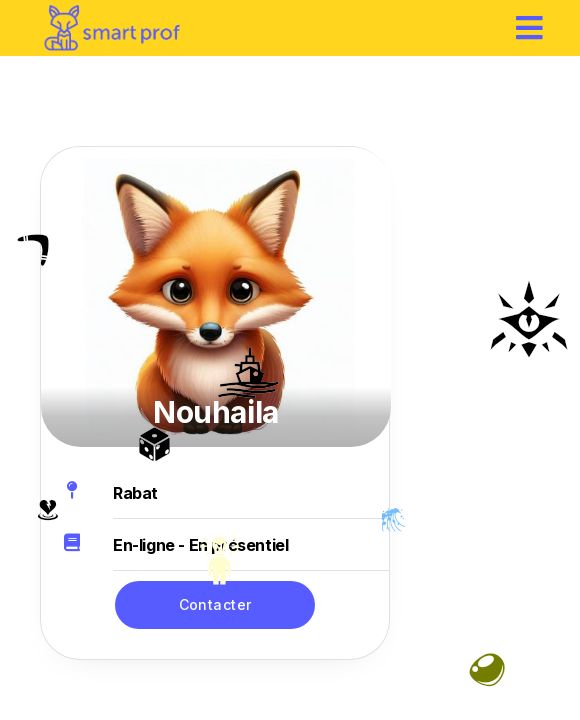  What do you see at coordinates (393, 519) in the screenshot?
I see `indicates water or ocean-themed content` at bounding box center [393, 519].